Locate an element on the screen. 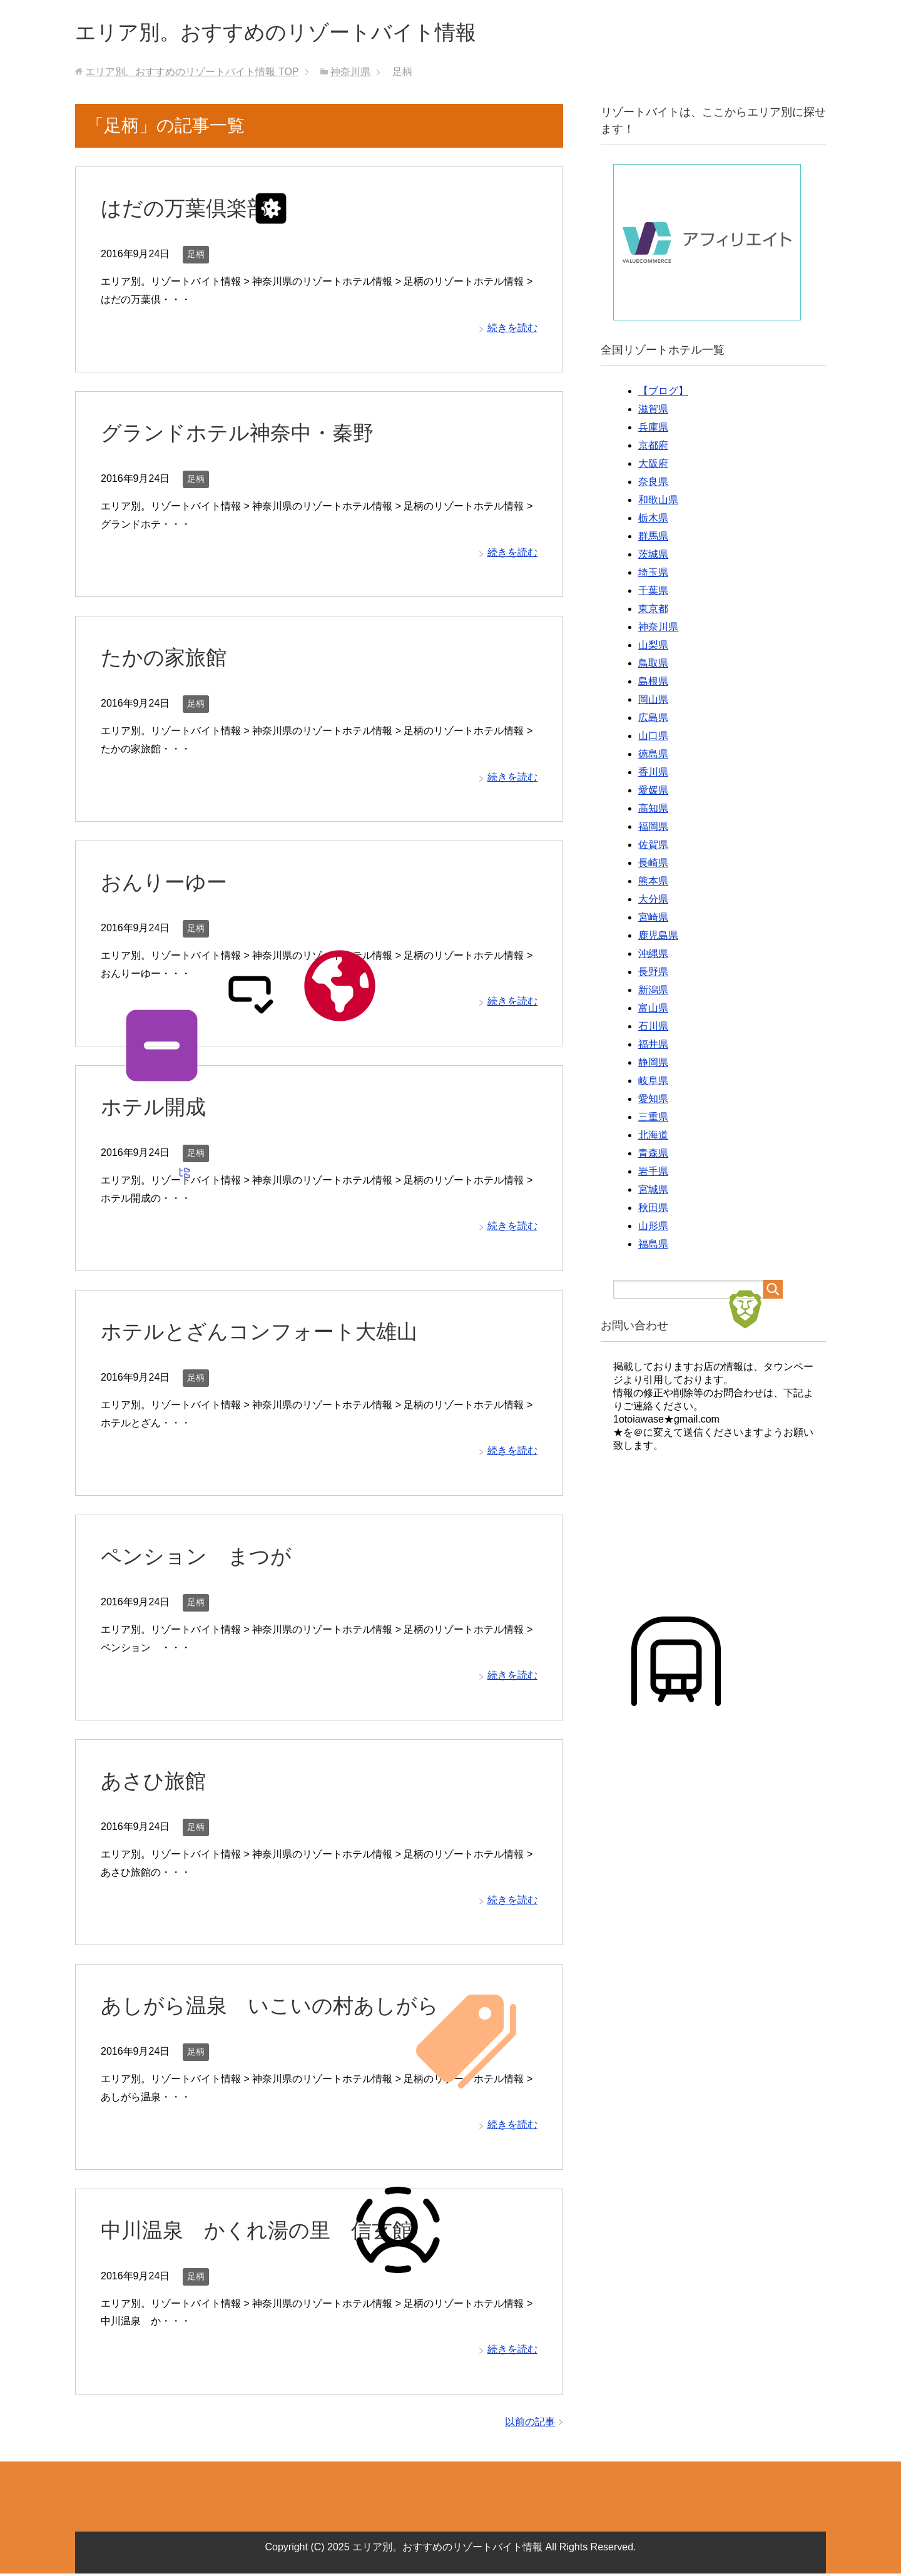 The height and width of the screenshot is (2576, 901). view subway or metro transit options is located at coordinates (676, 1665).